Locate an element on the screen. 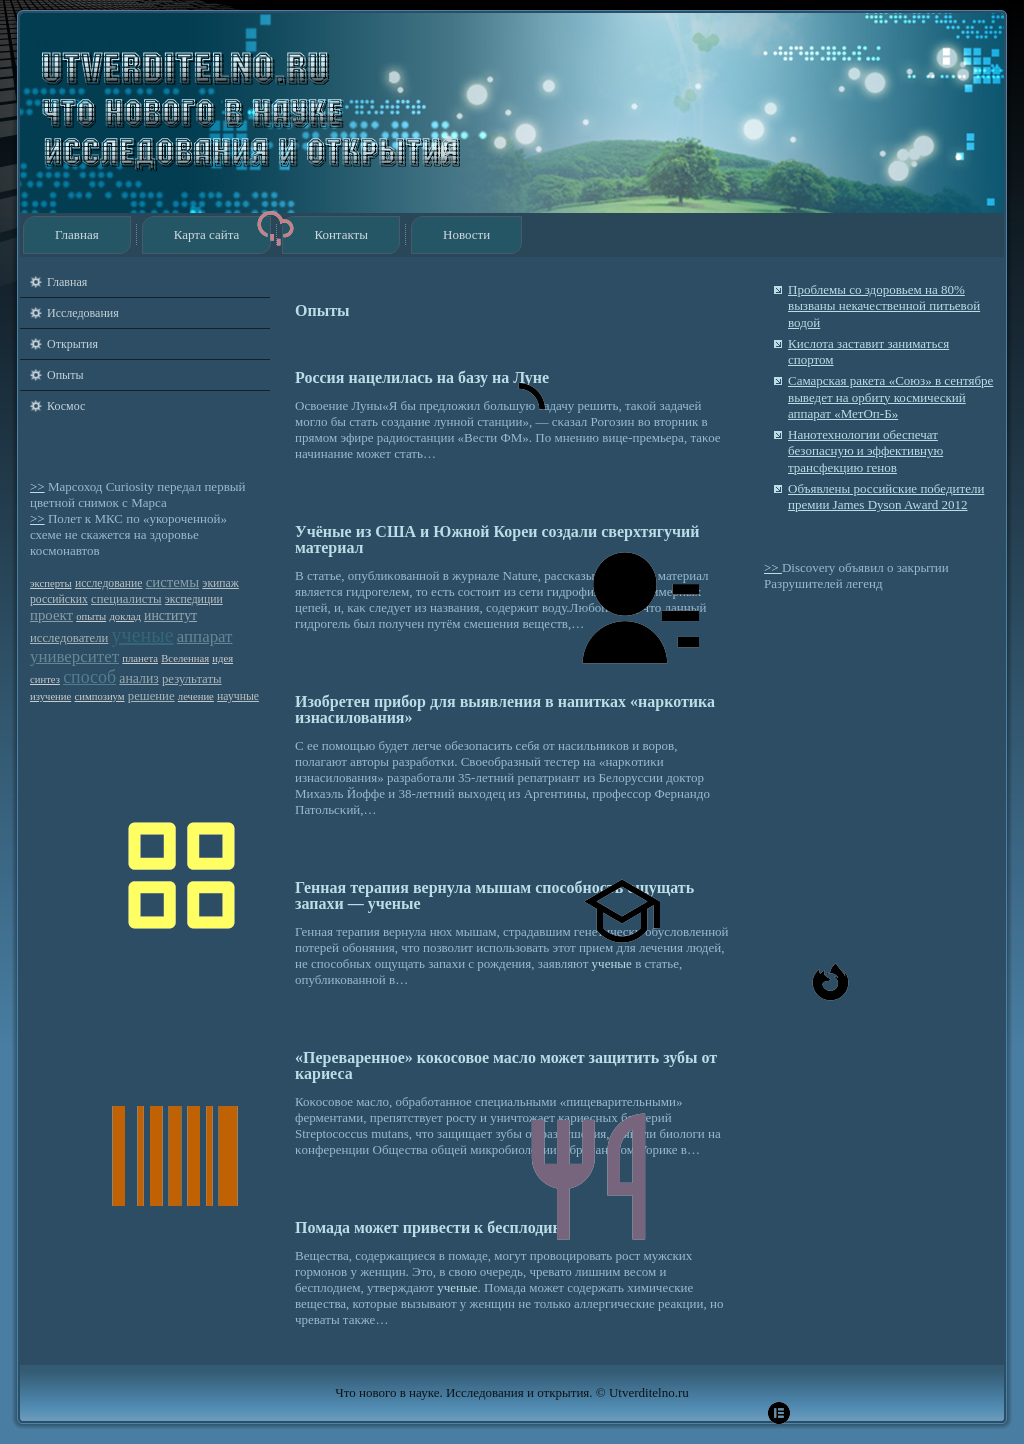 Image resolution: width=1024 pixels, height=1444 pixels. scan a barcode is located at coordinates (175, 1156).